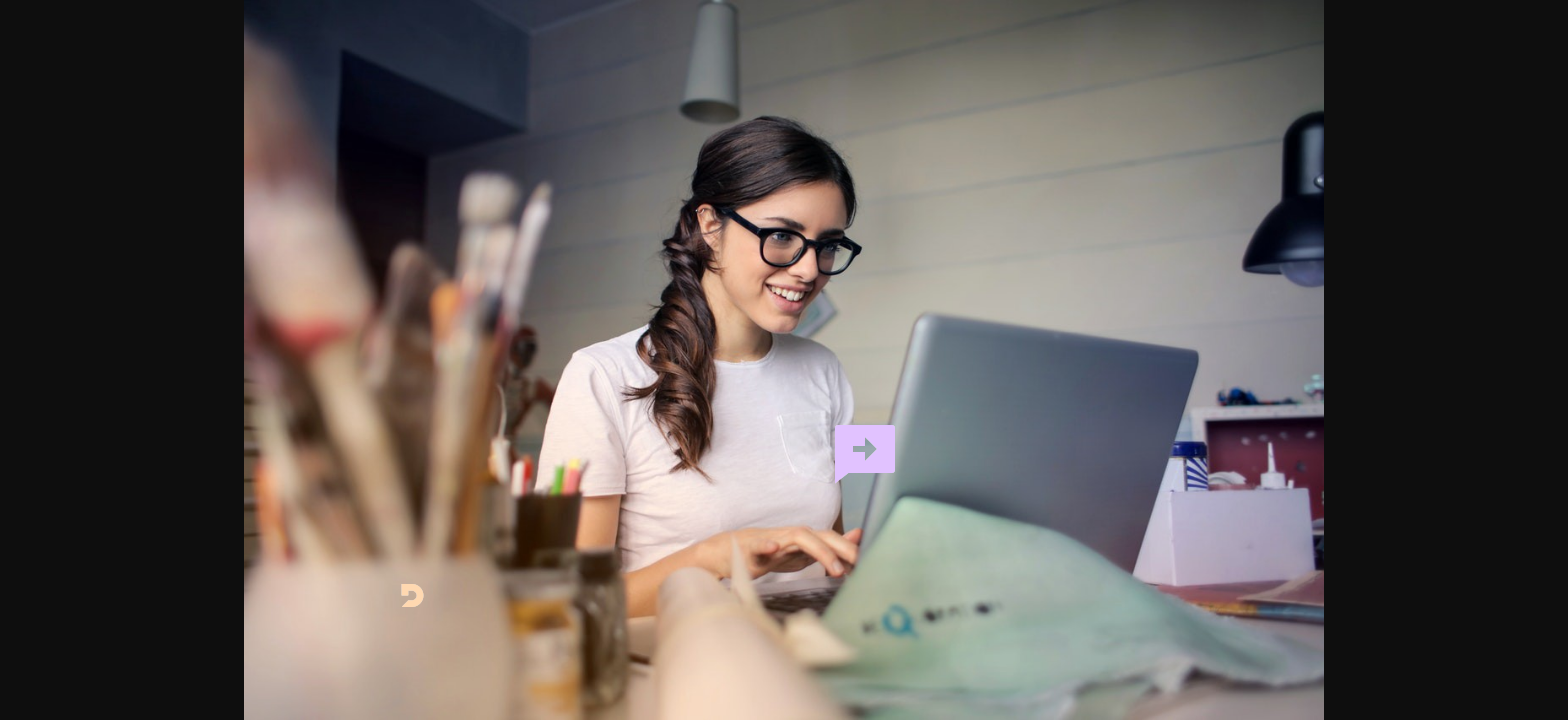  What do you see at coordinates (412, 595) in the screenshot?
I see `deepgram logo` at bounding box center [412, 595].